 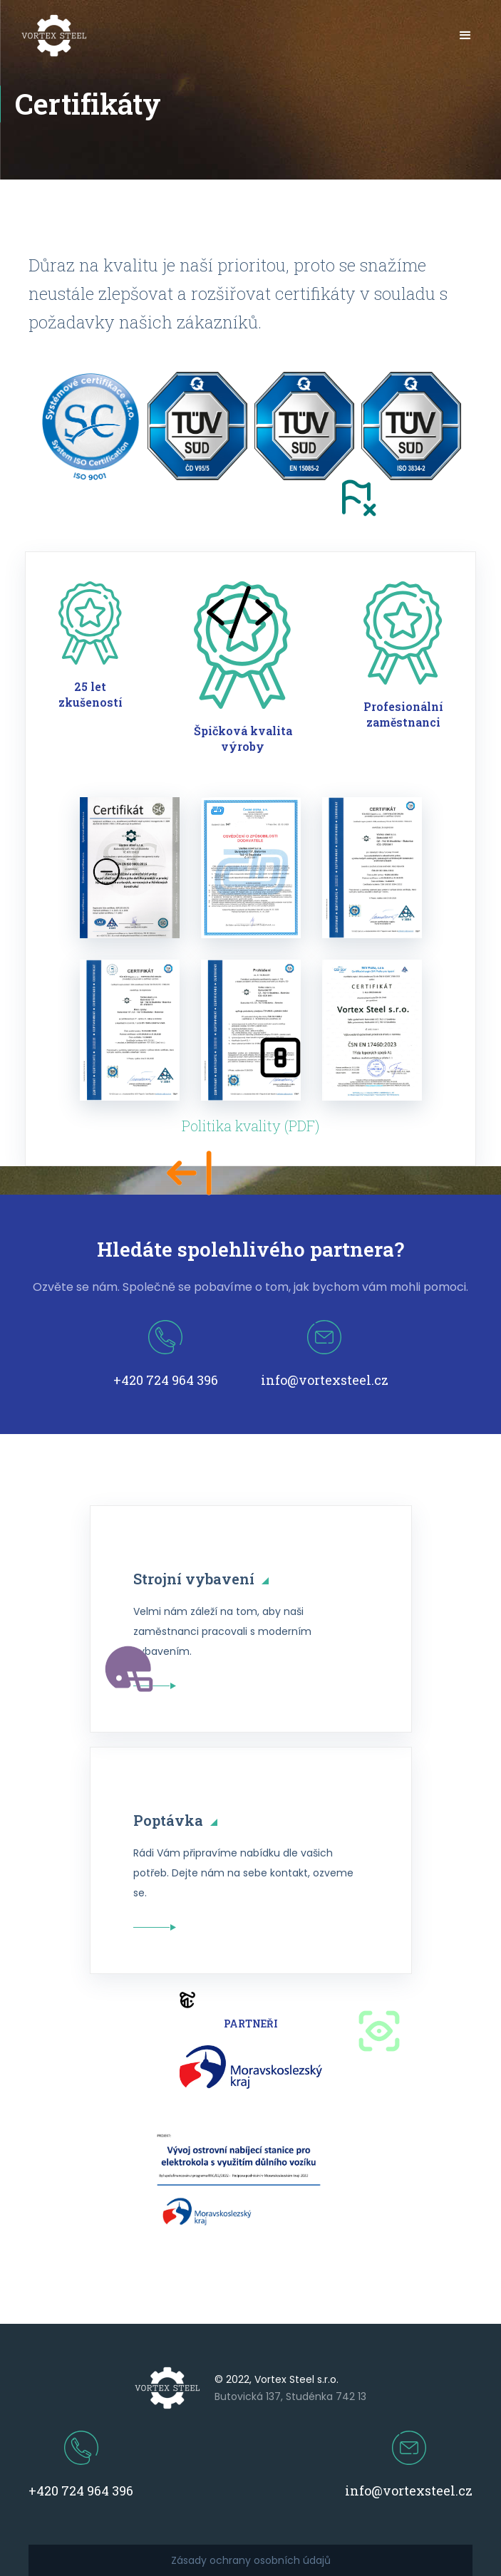 I want to click on remove a flagged item, so click(x=356, y=497).